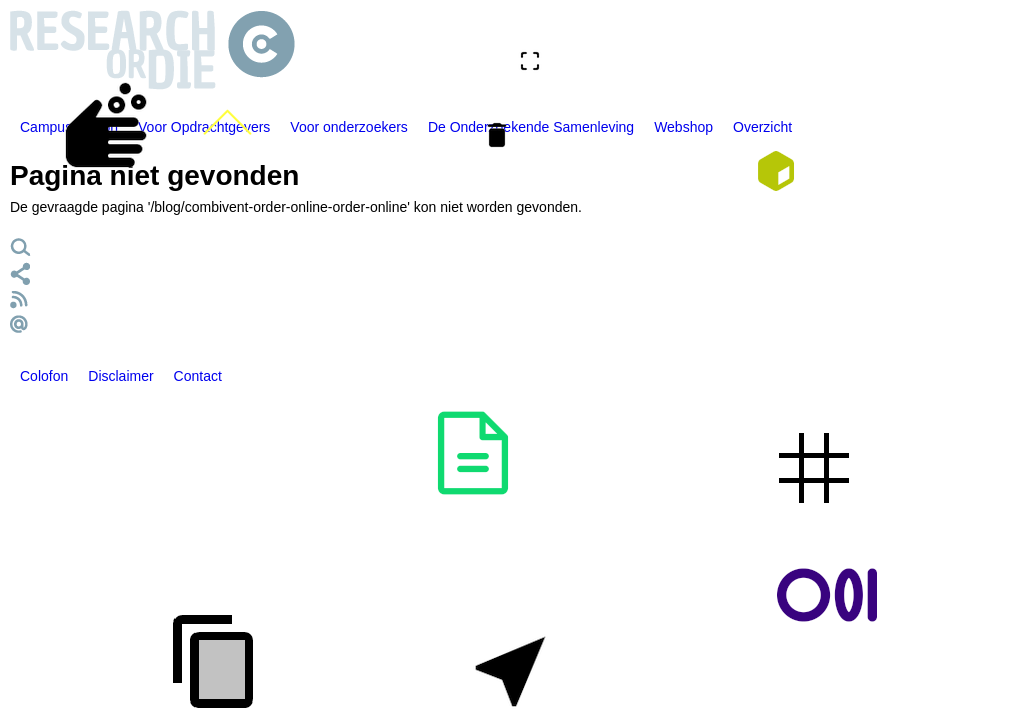 The image size is (1018, 720). Describe the element at coordinates (827, 595) in the screenshot. I see `open the Medium app` at that location.